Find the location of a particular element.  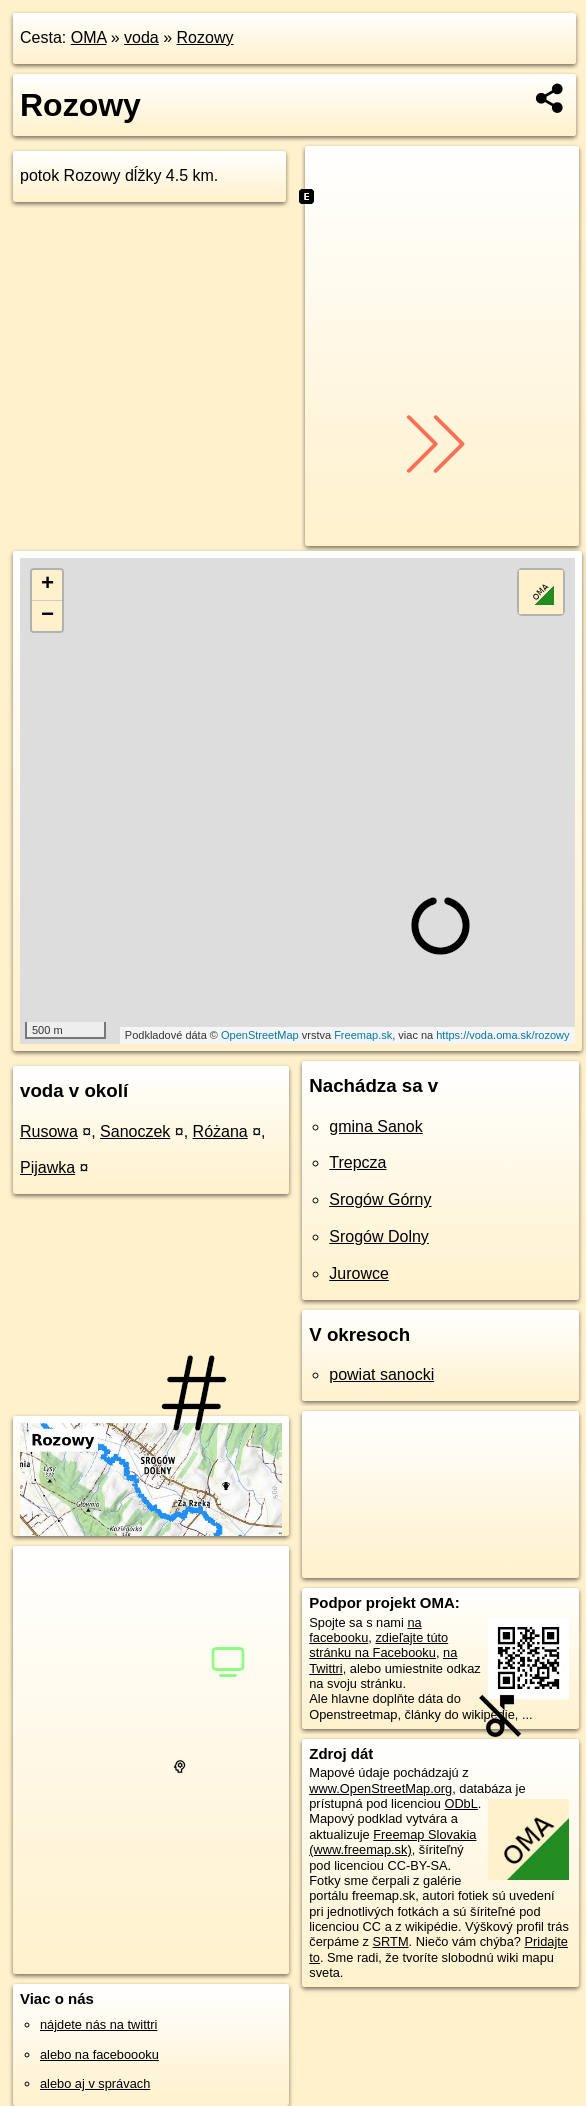

skip forward or advance to next item is located at coordinates (433, 444).